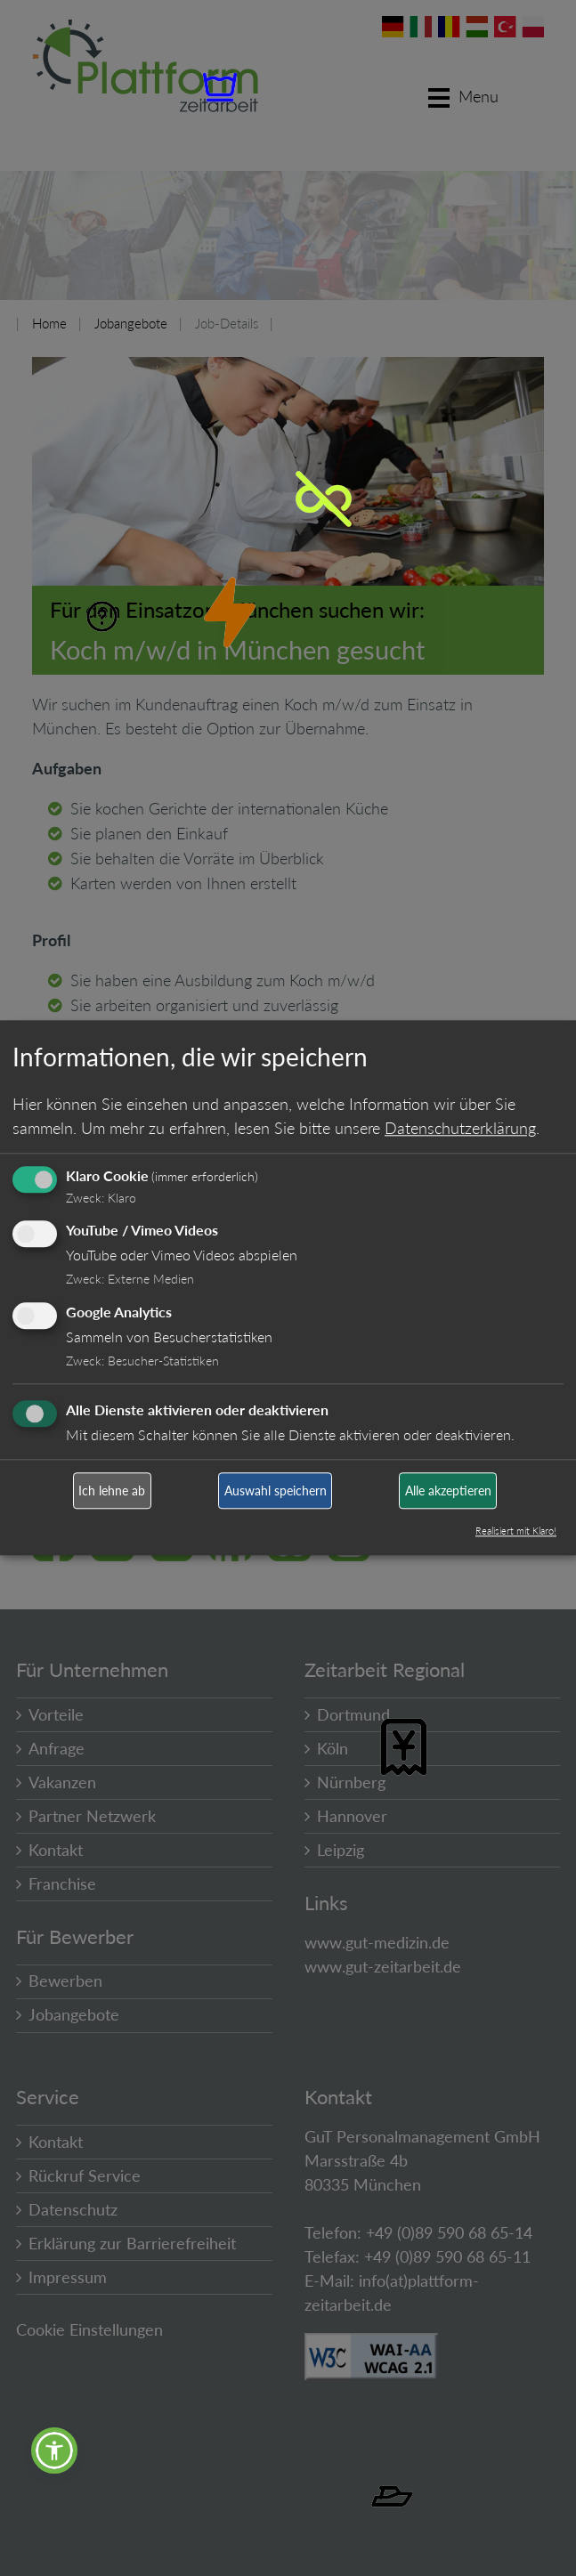 The height and width of the screenshot is (2576, 576). What do you see at coordinates (403, 1746) in the screenshot?
I see `view receipt in yuan currency` at bounding box center [403, 1746].